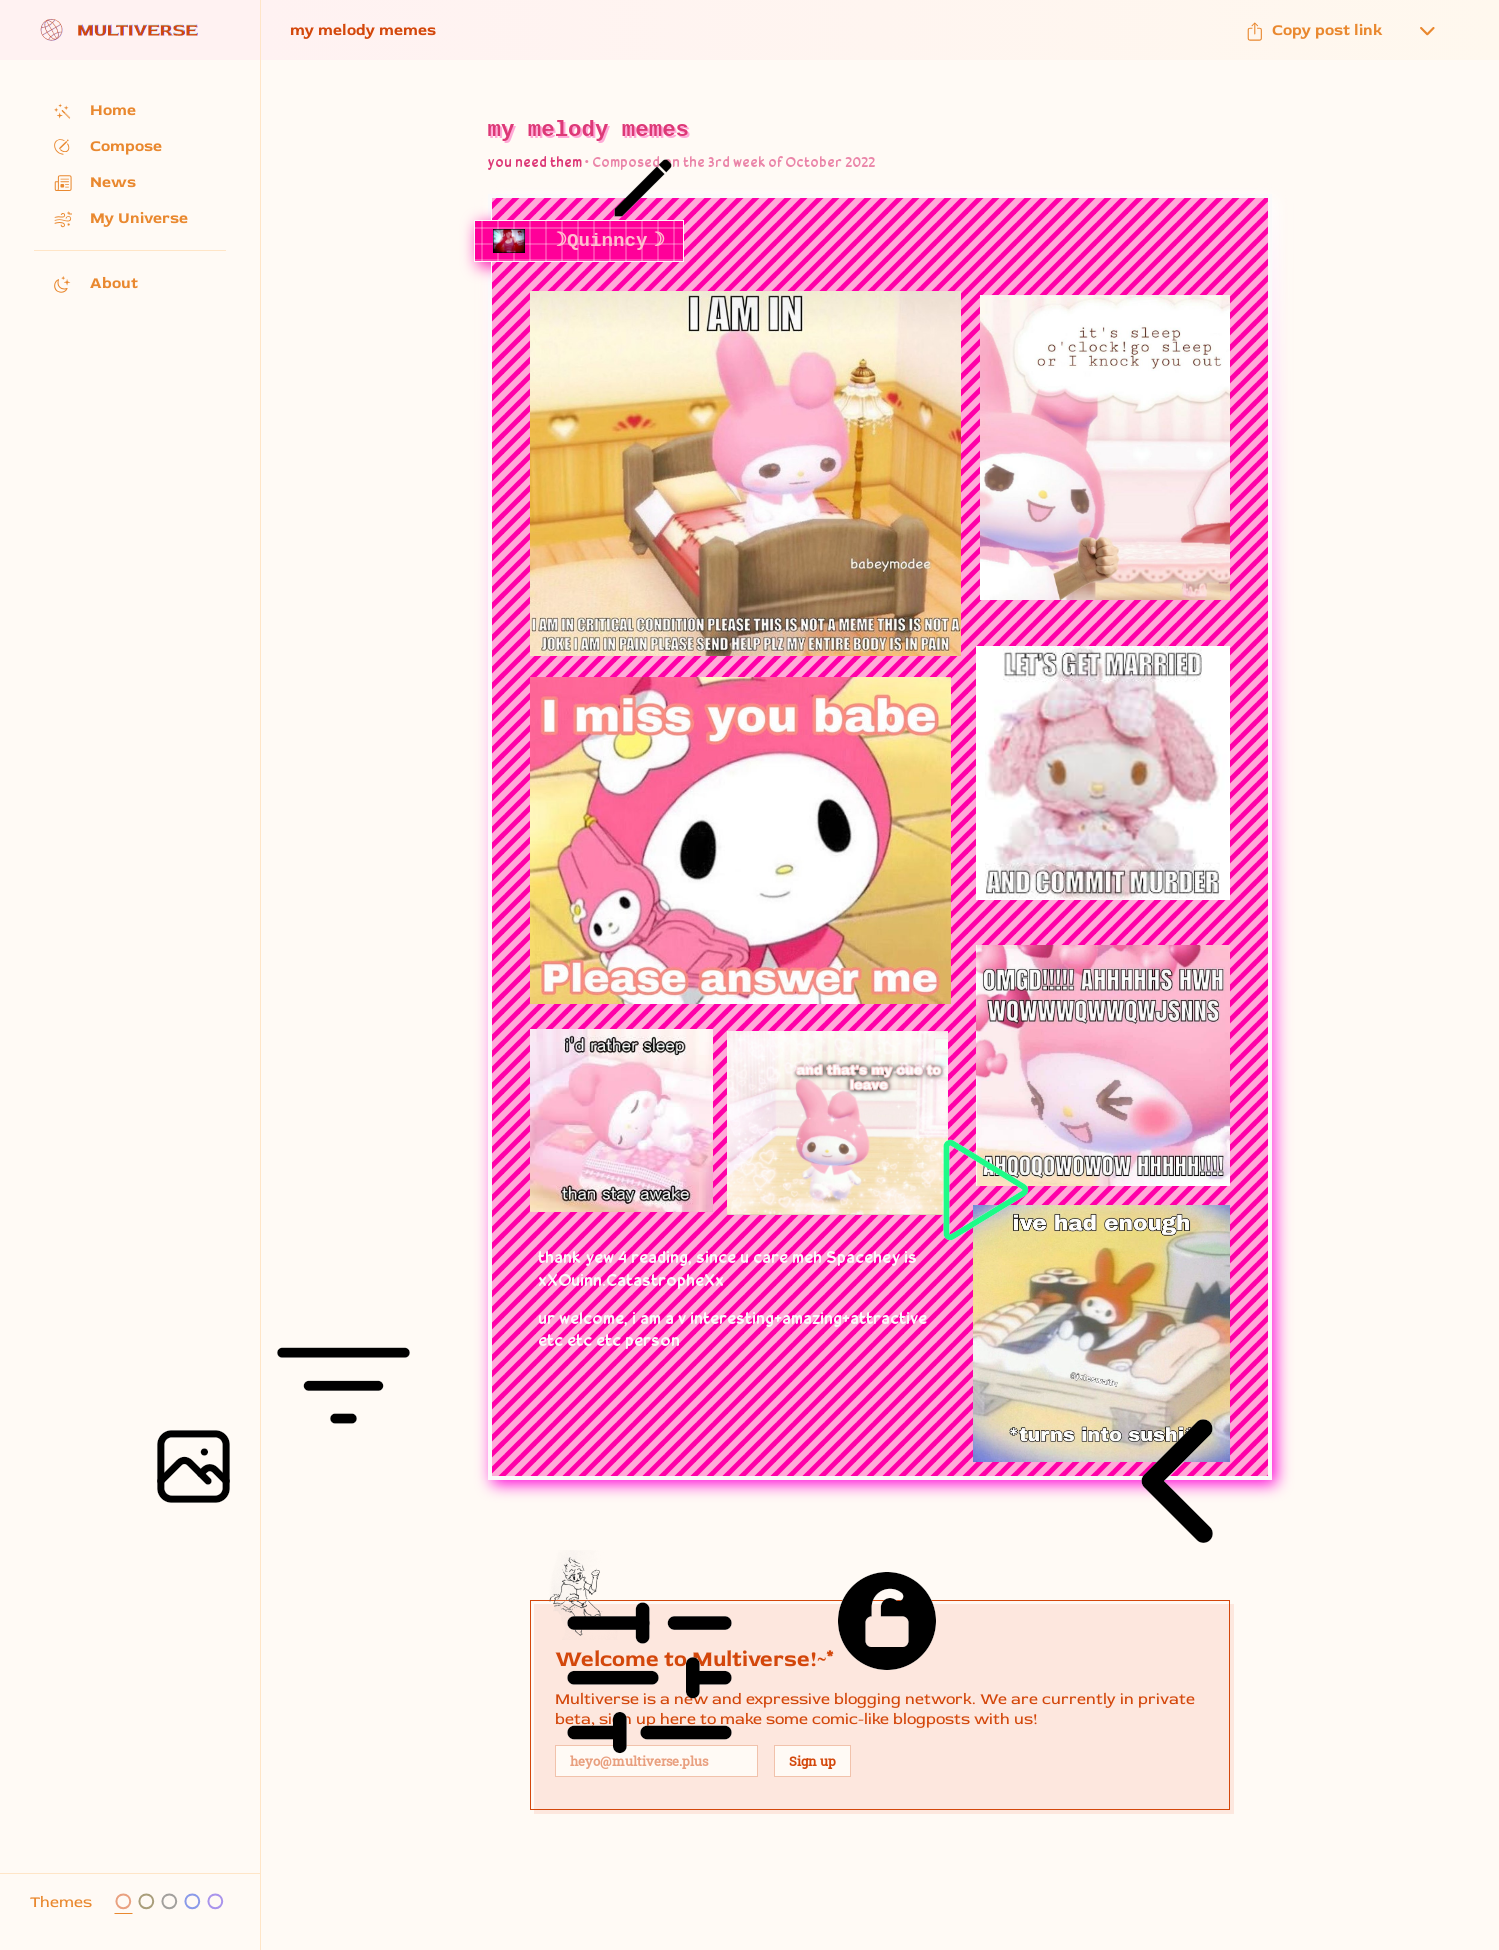 The image size is (1499, 1950). Describe the element at coordinates (343, 1387) in the screenshot. I see `filter or sort list items` at that location.